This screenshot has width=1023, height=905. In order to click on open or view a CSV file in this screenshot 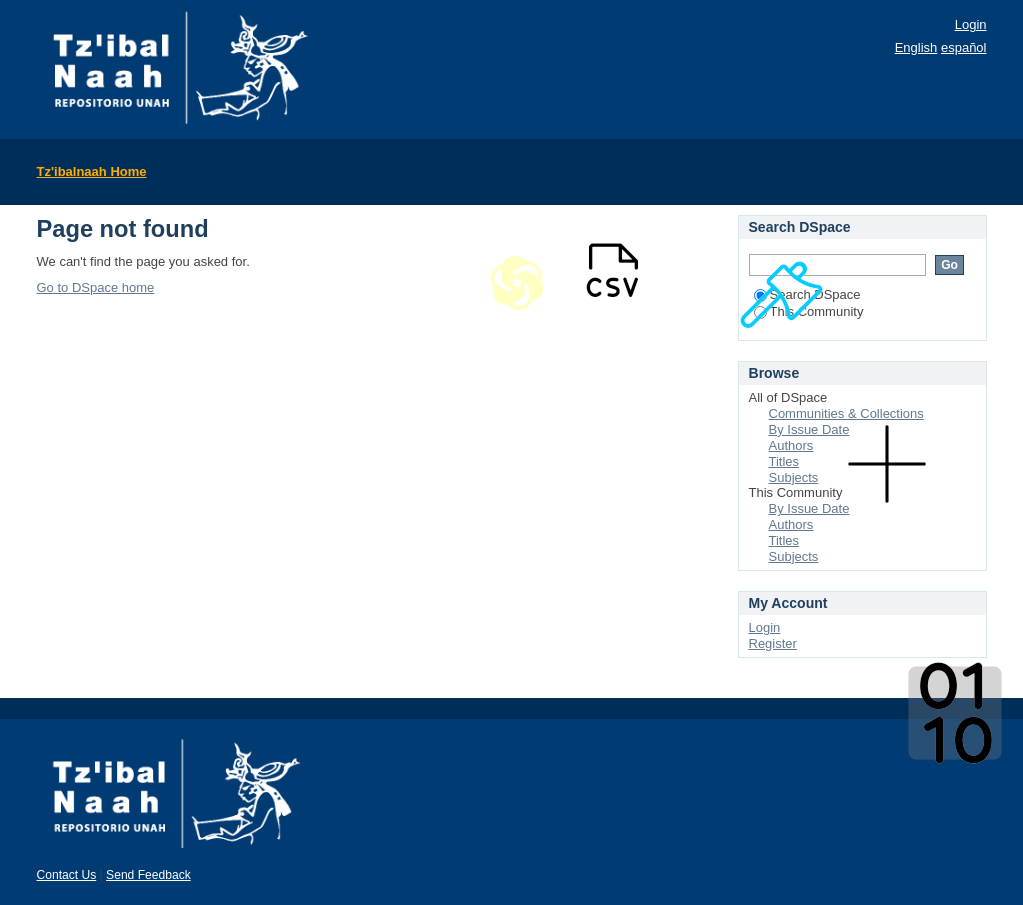, I will do `click(613, 272)`.